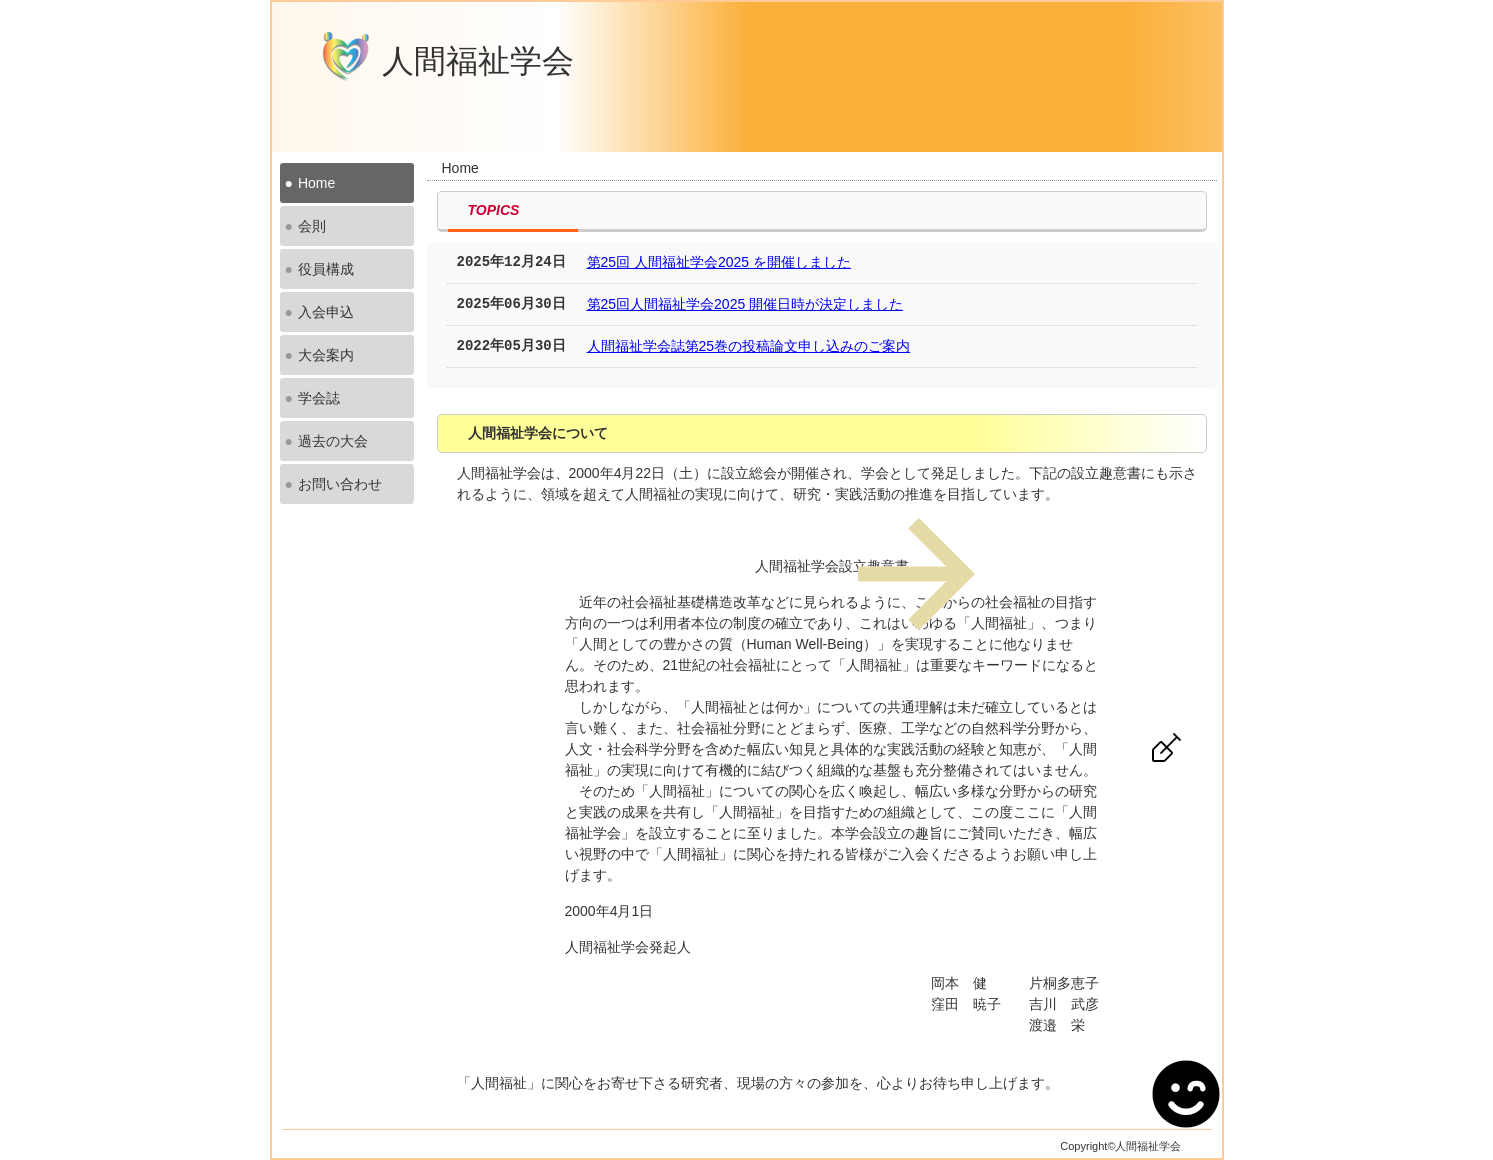 The width and height of the screenshot is (1493, 1160). I want to click on insert a winking emoji or emoticon, so click(1186, 1094).